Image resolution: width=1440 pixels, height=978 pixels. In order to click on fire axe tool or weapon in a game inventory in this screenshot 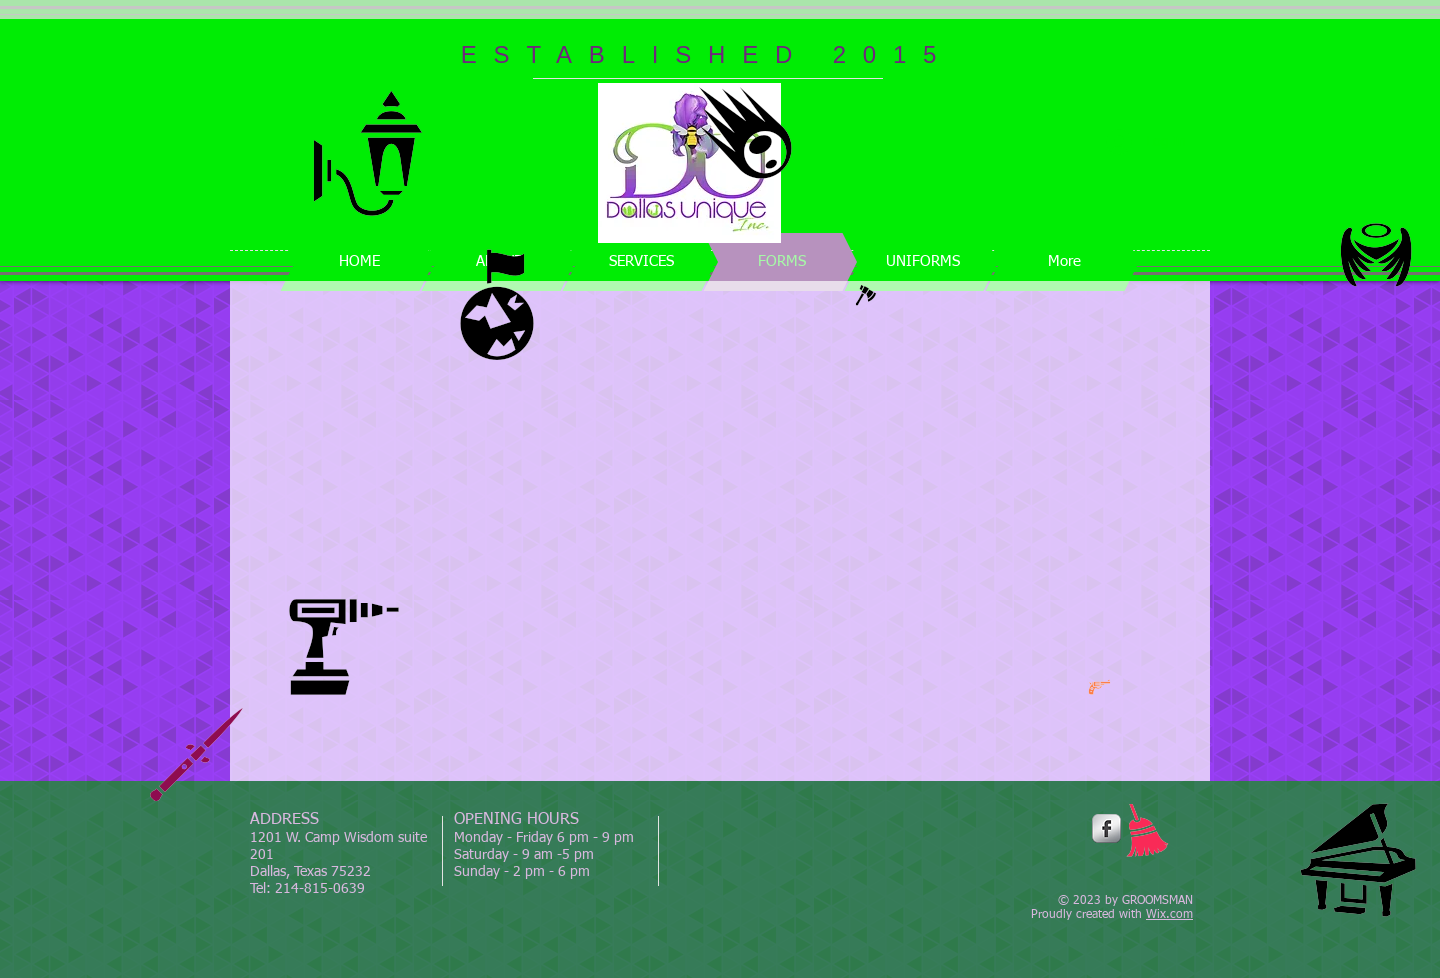, I will do `click(866, 295)`.